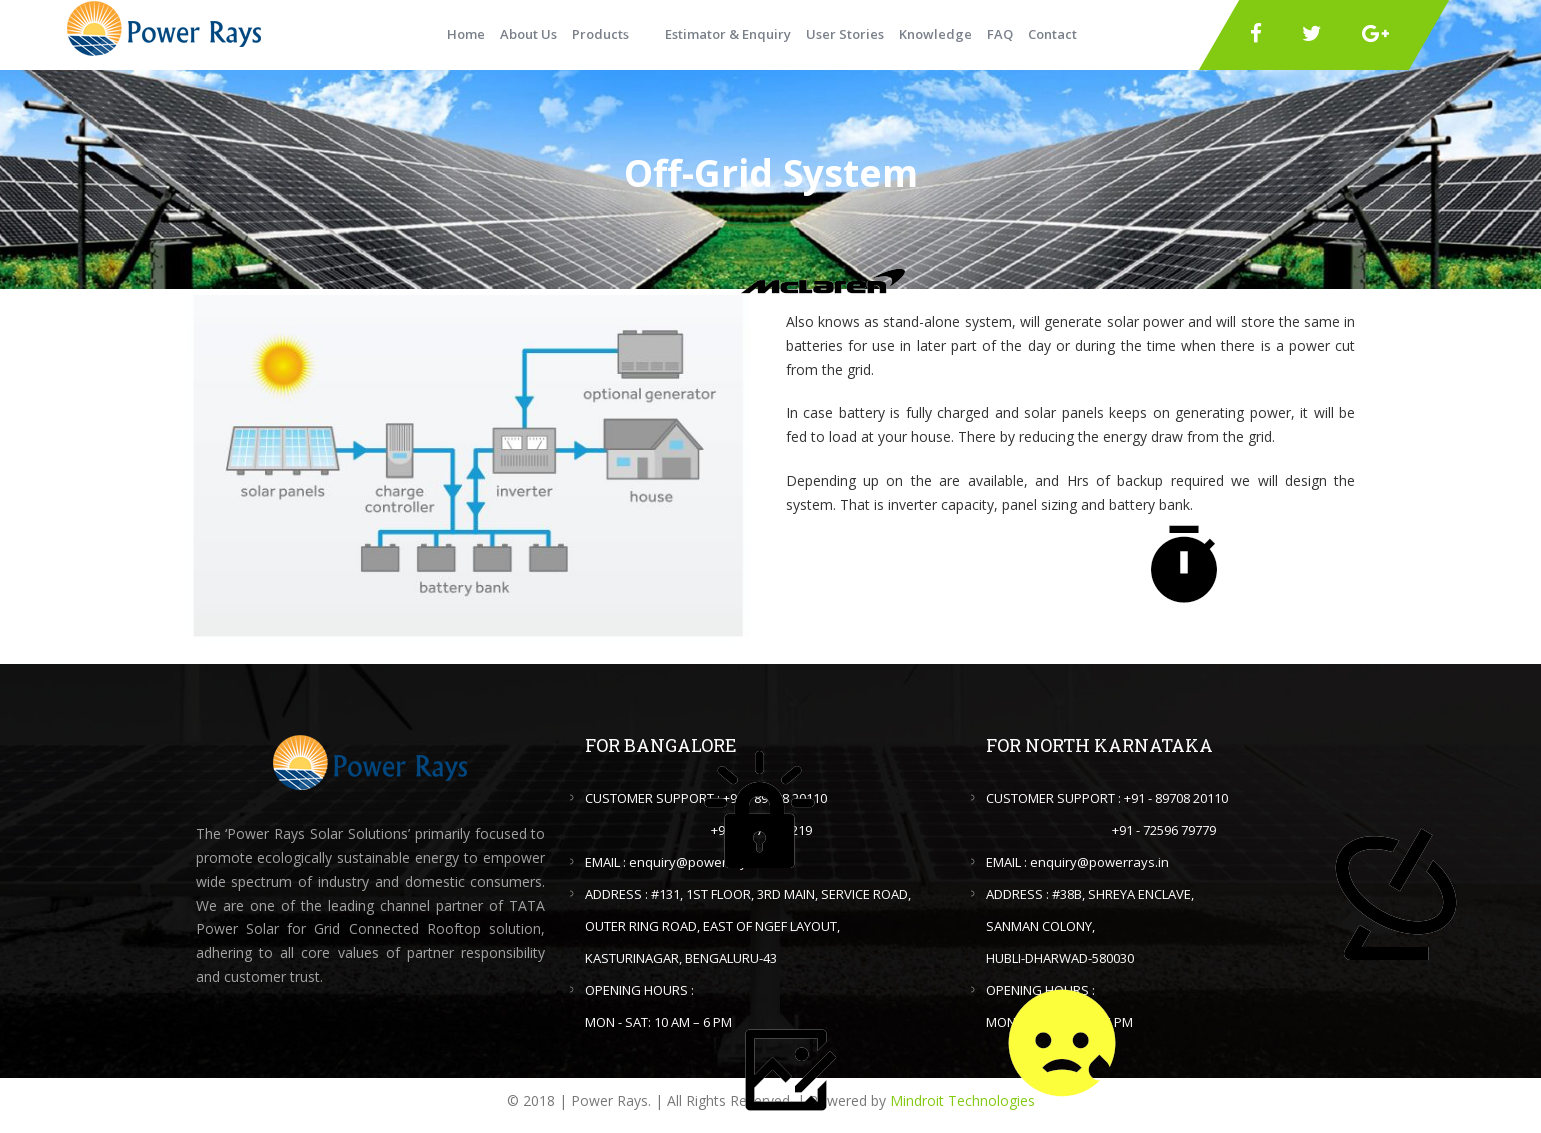 This screenshot has width=1541, height=1133. I want to click on let's encrypt logo - indicates SSL/TLS certificate provider, so click(759, 809).